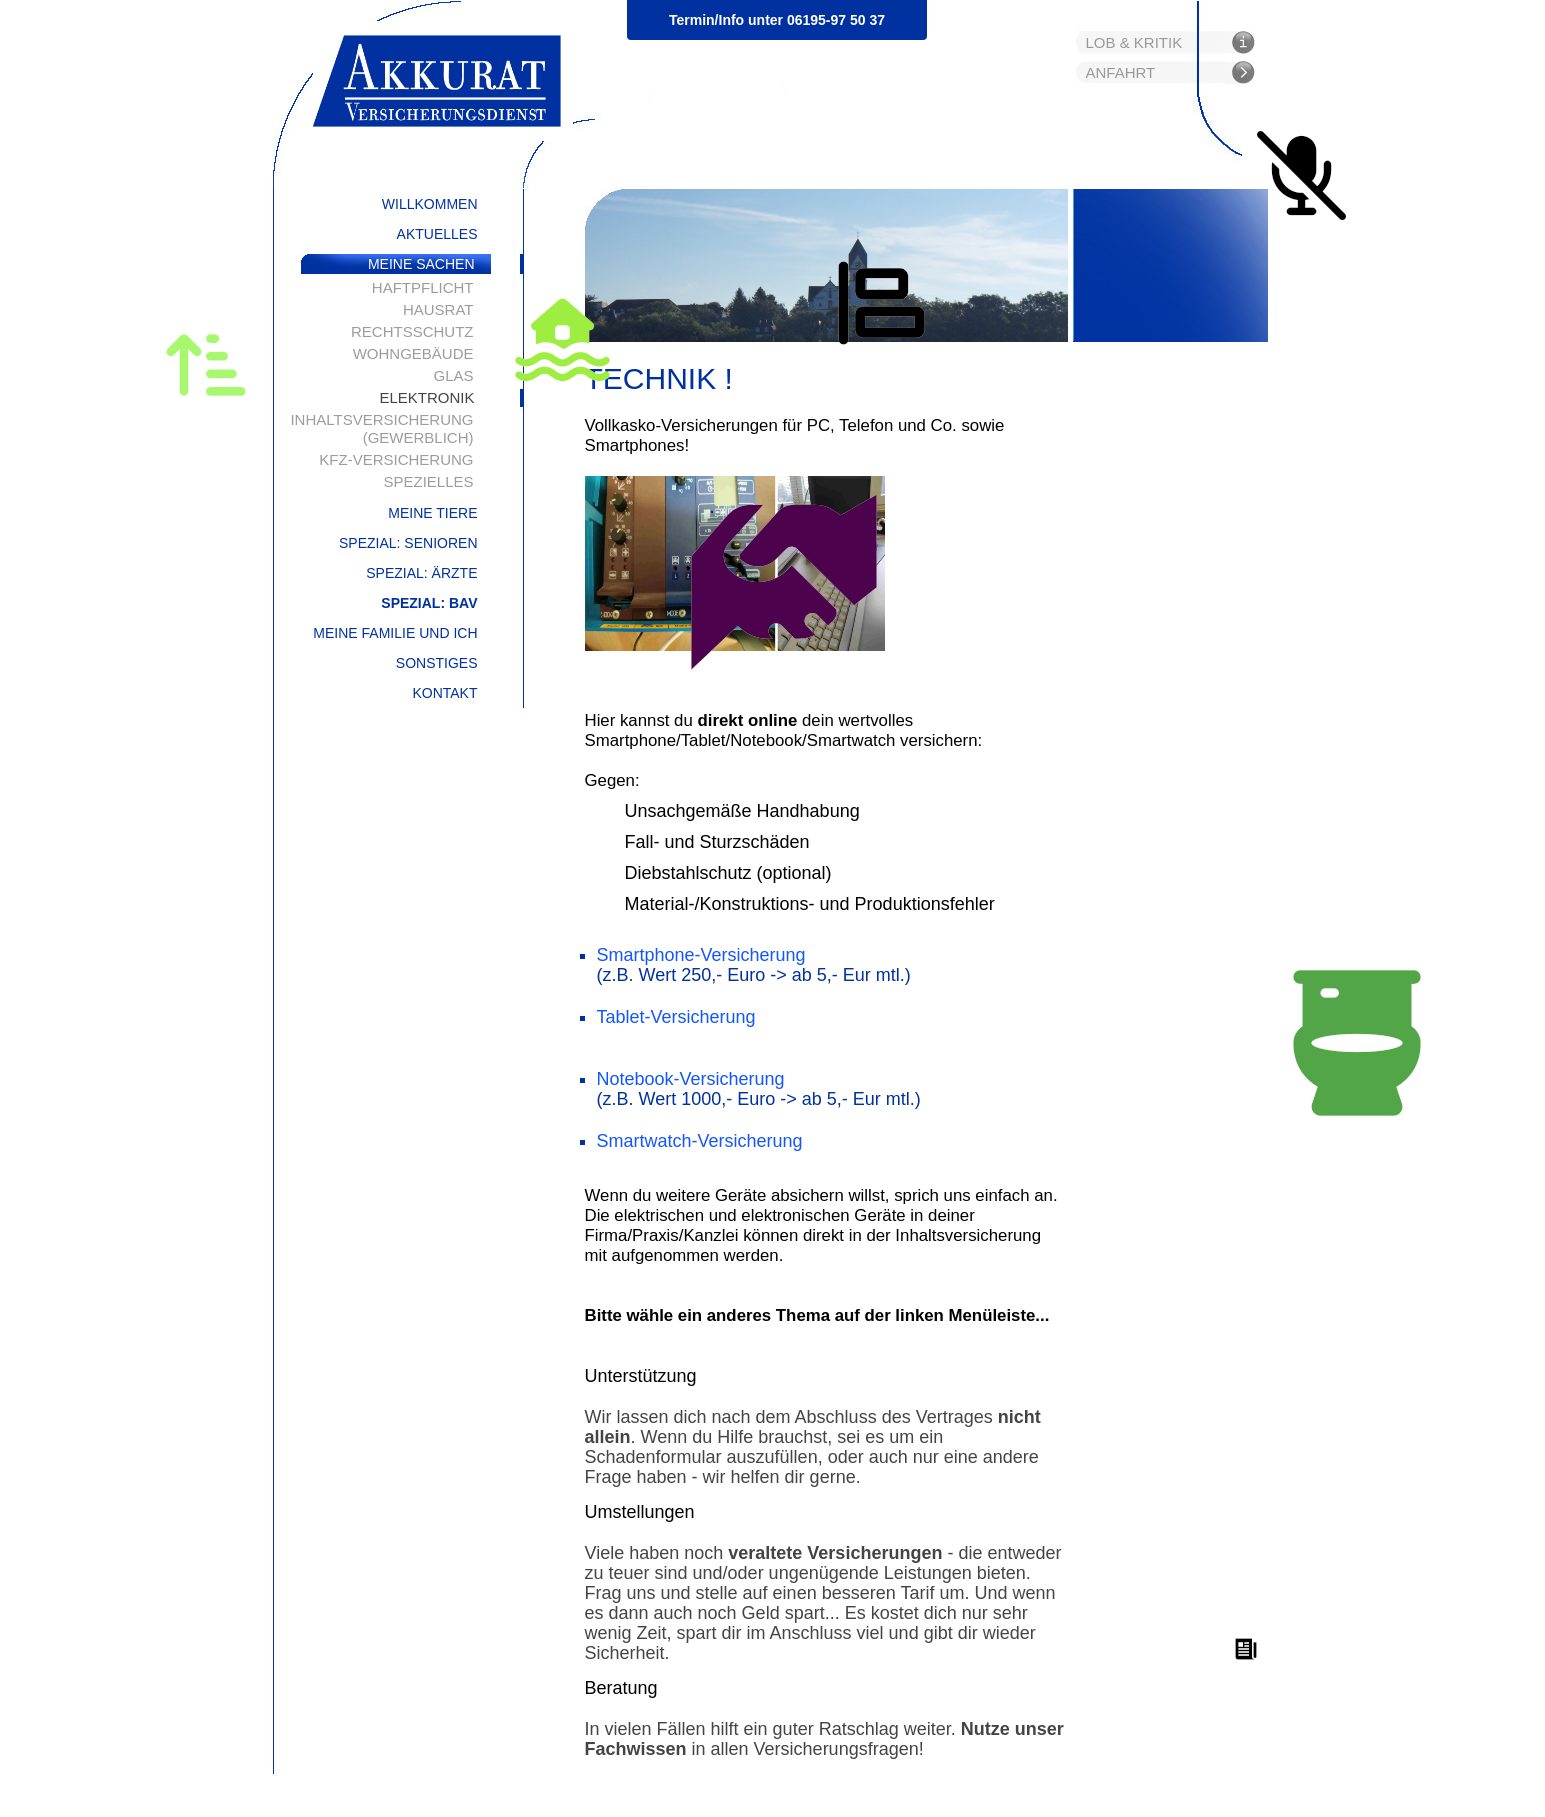 The height and width of the screenshot is (1817, 1545). I want to click on indicates flood warning or water damage alert, so click(562, 337).